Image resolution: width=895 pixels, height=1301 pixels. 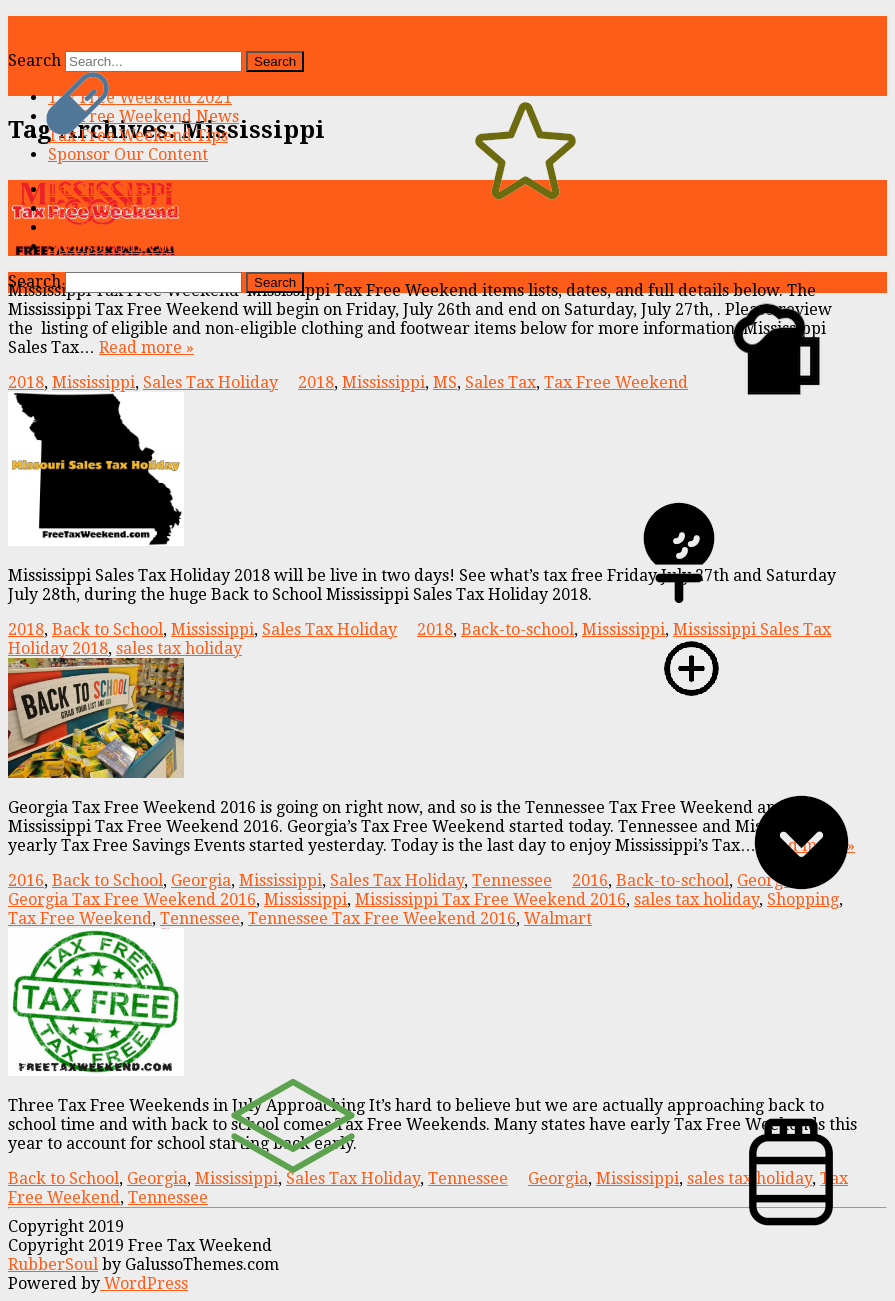 What do you see at coordinates (293, 1128) in the screenshot?
I see `view layers or stacked content` at bounding box center [293, 1128].